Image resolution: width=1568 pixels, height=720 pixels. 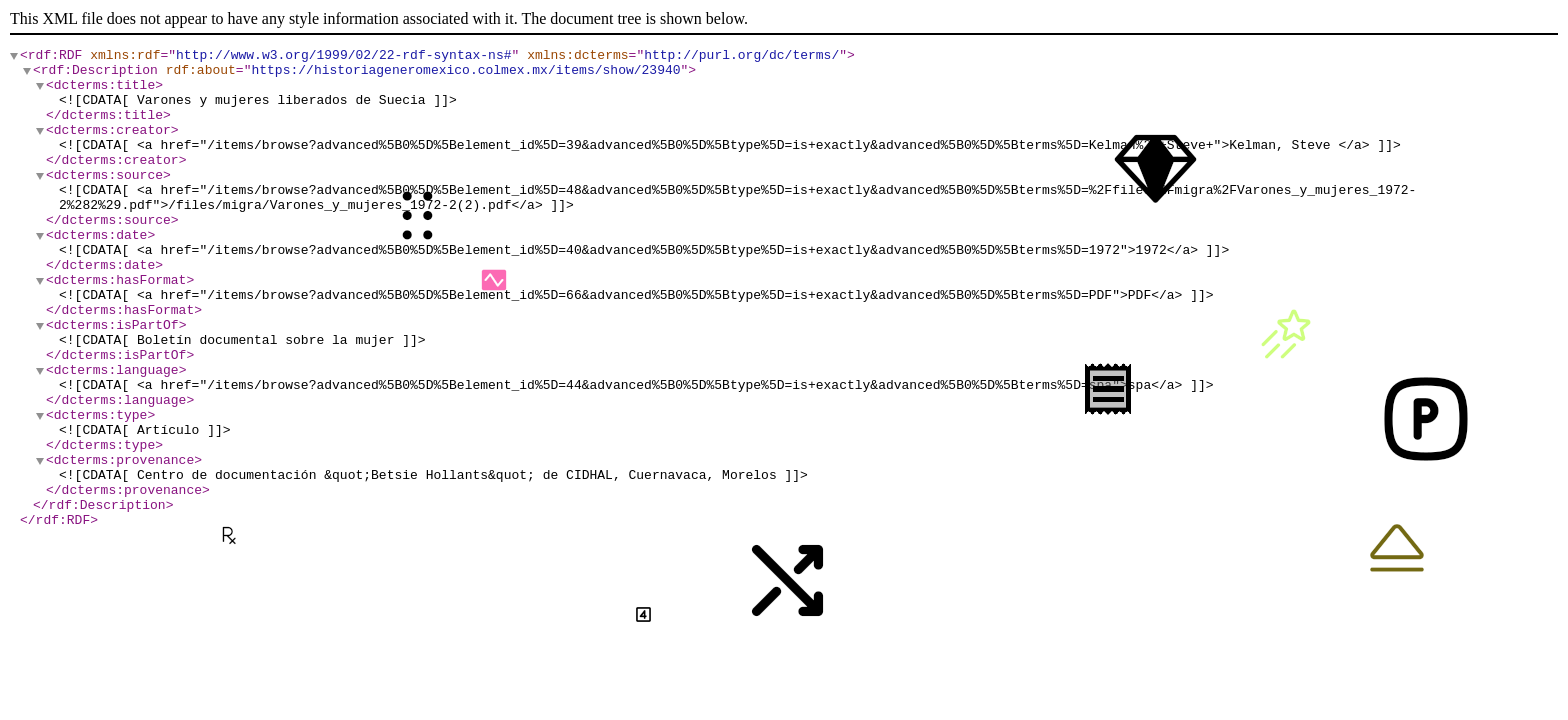 I want to click on drag to reorder items, so click(x=417, y=215).